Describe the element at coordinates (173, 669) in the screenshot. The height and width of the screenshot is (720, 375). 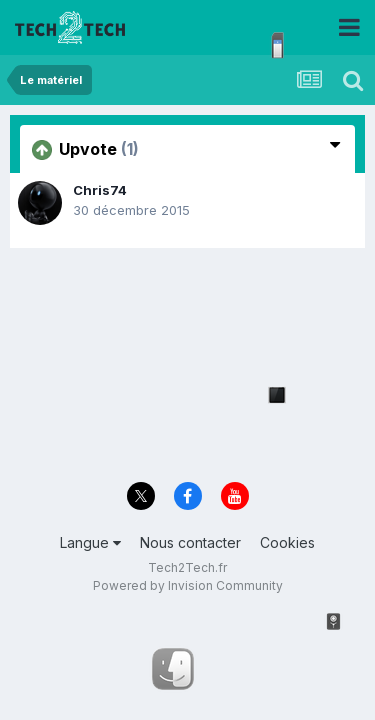
I see `open Finder to browse files and folders` at that location.